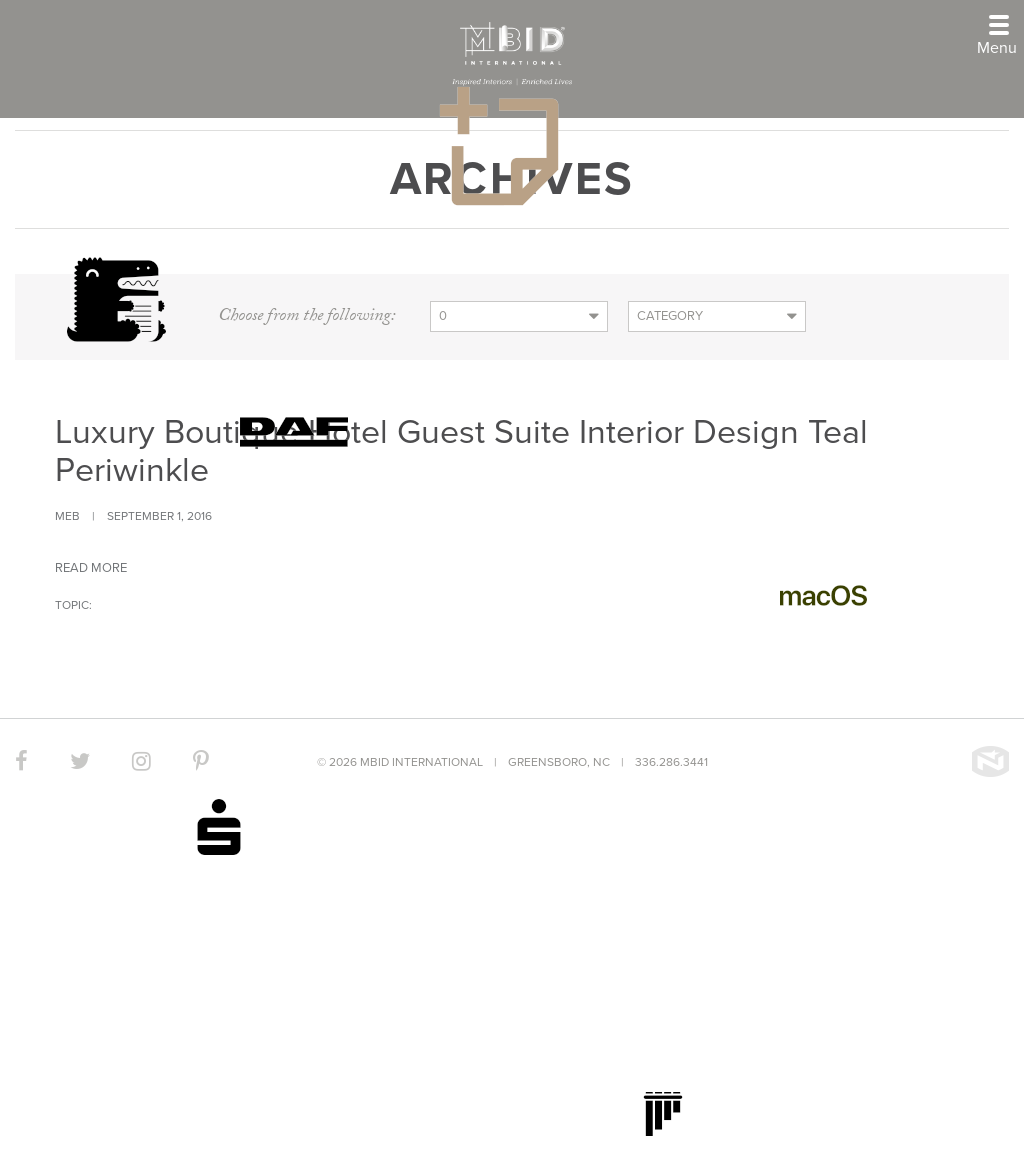 This screenshot has height=1171, width=1024. What do you see at coordinates (116, 299) in the screenshot?
I see `visit docusaurus documentation site` at bounding box center [116, 299].